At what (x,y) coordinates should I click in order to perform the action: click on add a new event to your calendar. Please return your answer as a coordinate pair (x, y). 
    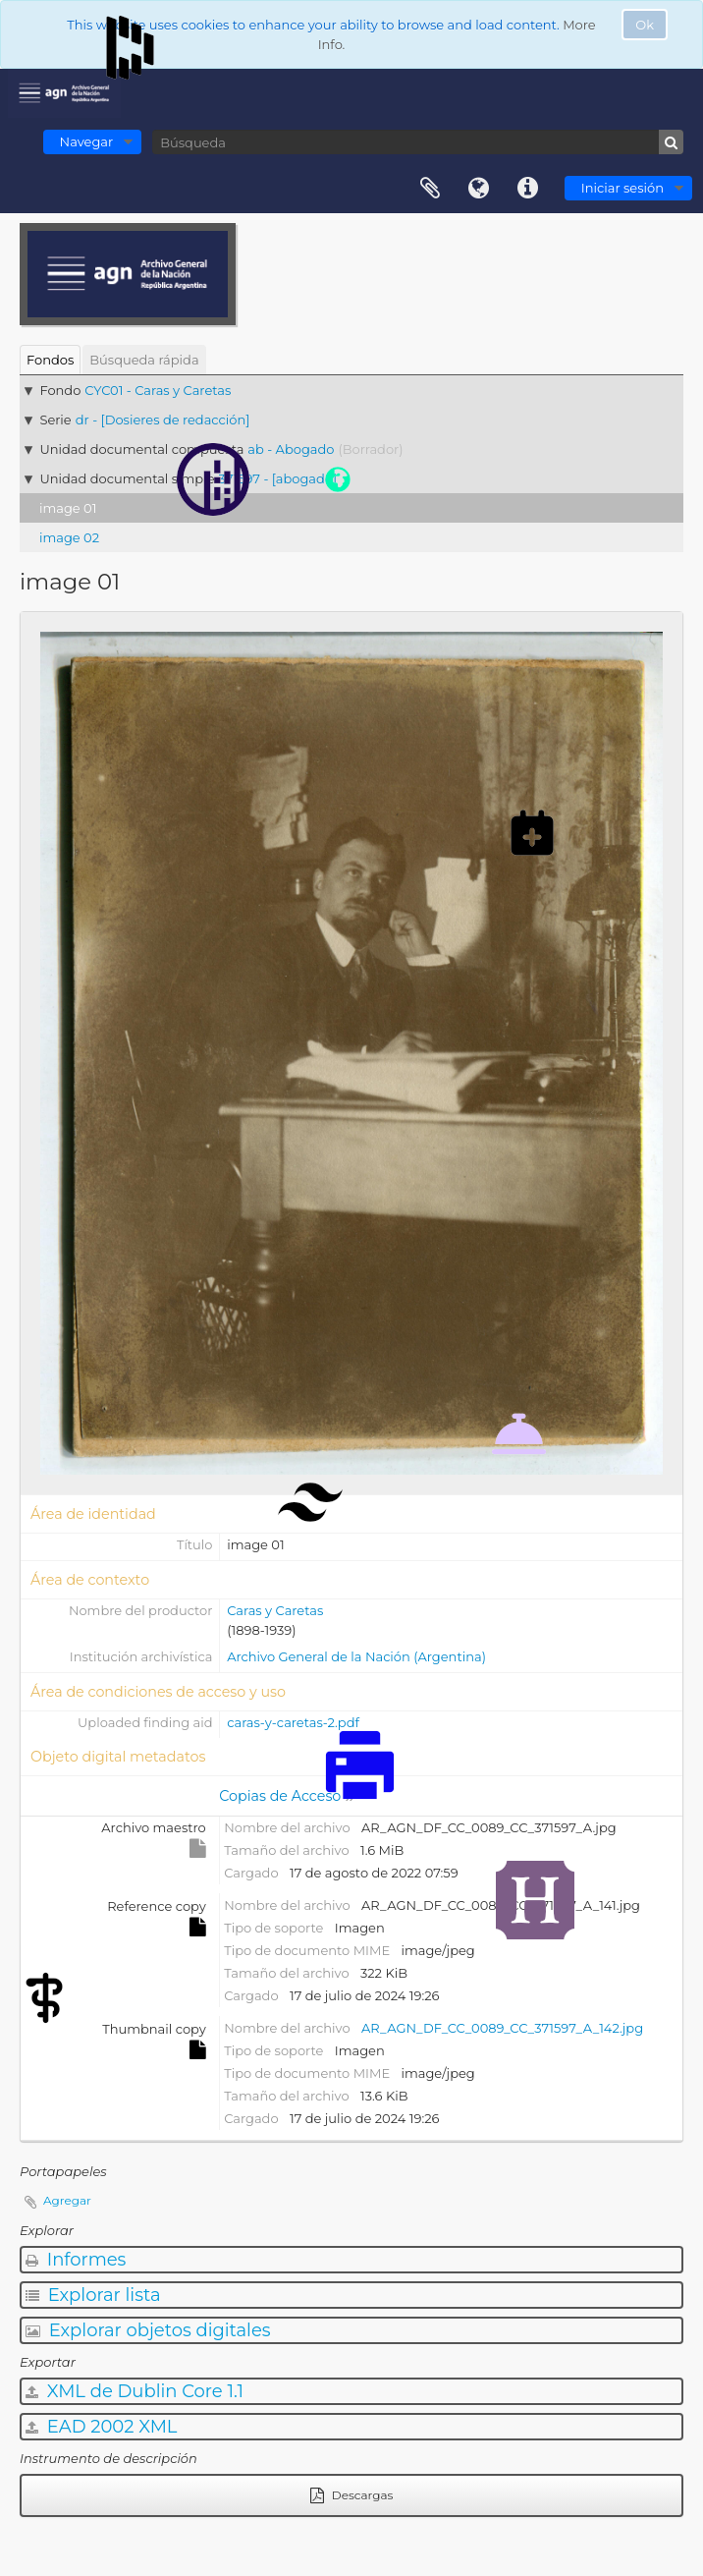
    Looking at the image, I should click on (532, 834).